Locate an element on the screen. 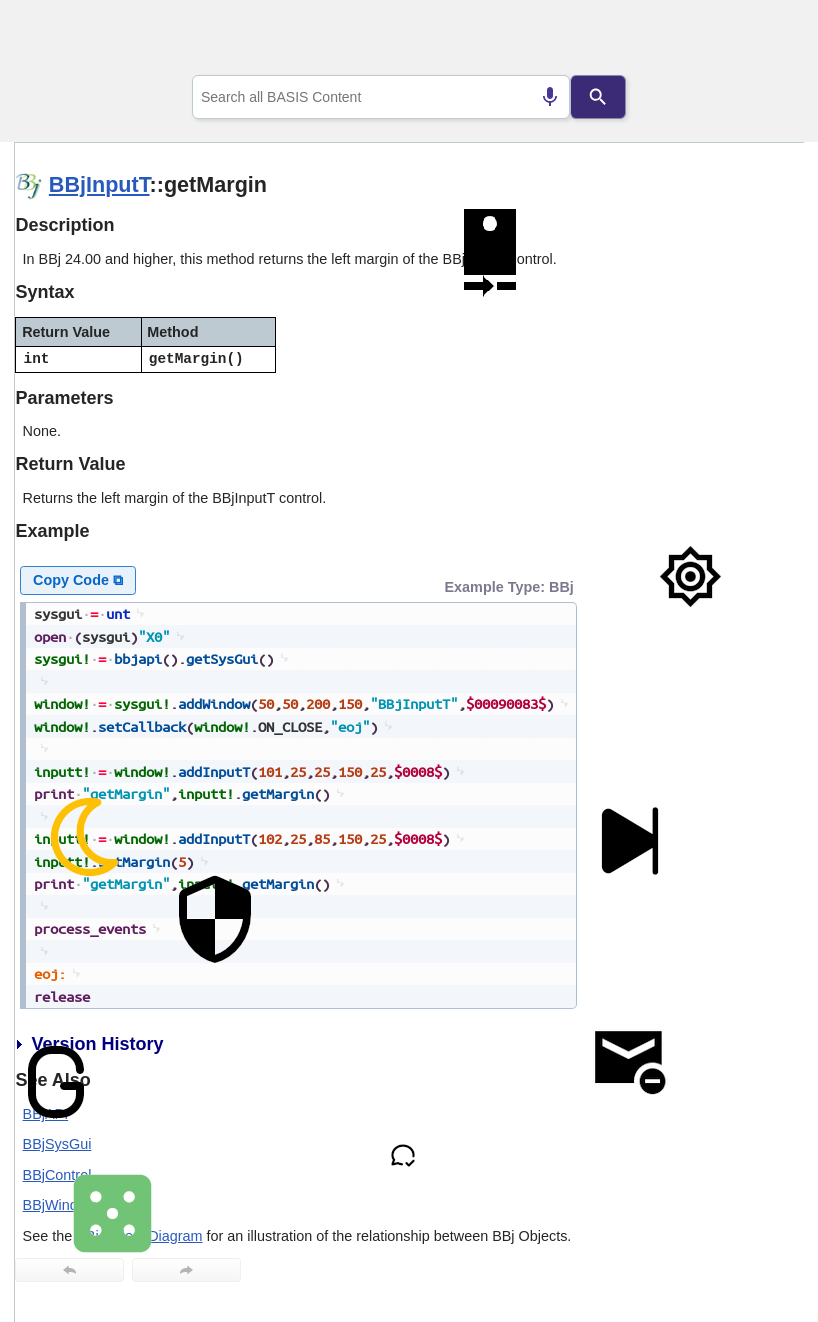 The image size is (818, 1322). represents the letter G in text or typography tools is located at coordinates (56, 1082).